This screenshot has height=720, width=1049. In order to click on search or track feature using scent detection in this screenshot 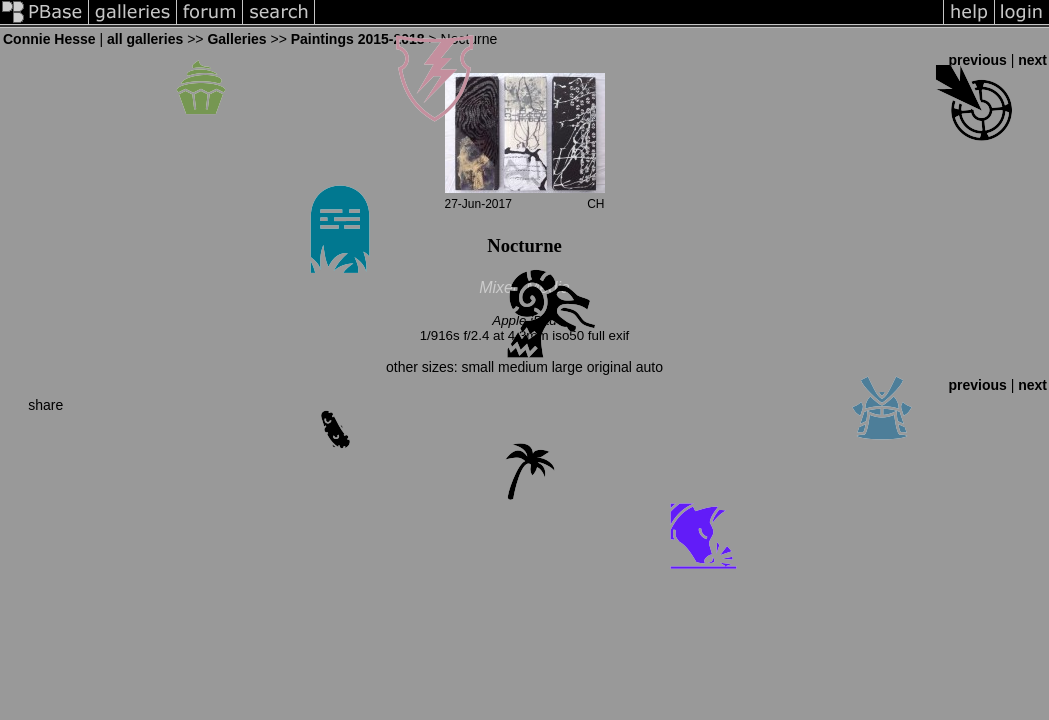, I will do `click(703, 536)`.